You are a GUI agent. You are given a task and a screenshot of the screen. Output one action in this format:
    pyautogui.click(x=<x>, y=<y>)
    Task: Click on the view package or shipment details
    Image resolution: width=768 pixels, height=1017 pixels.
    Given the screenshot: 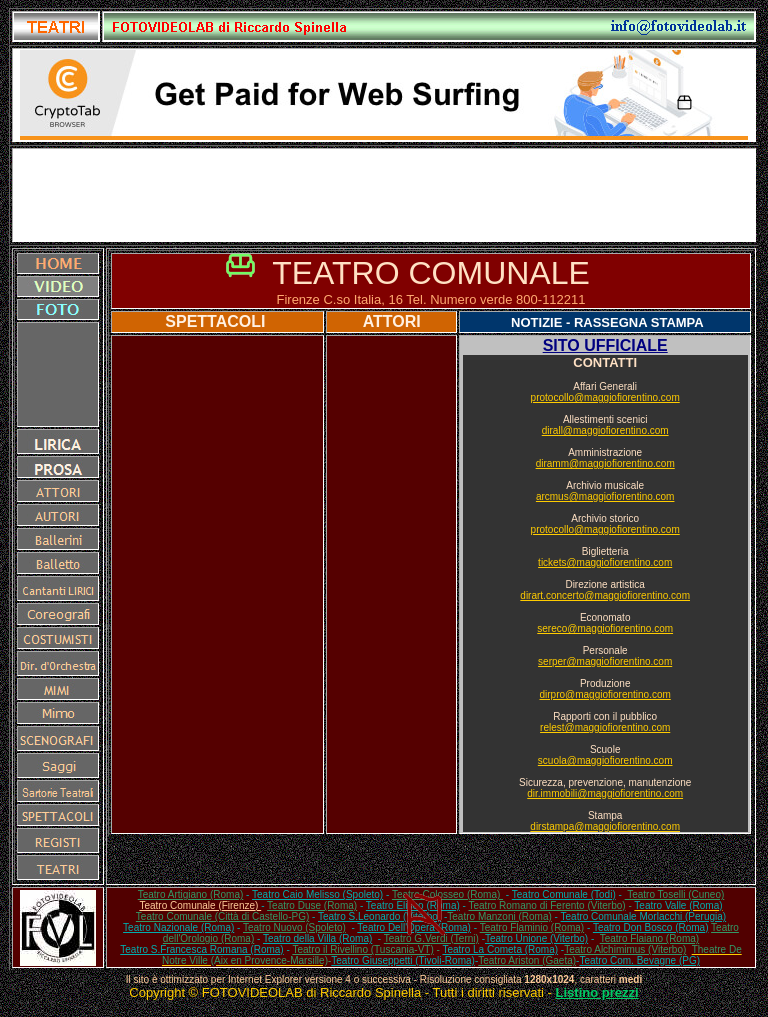 What is the action you would take?
    pyautogui.click(x=684, y=102)
    